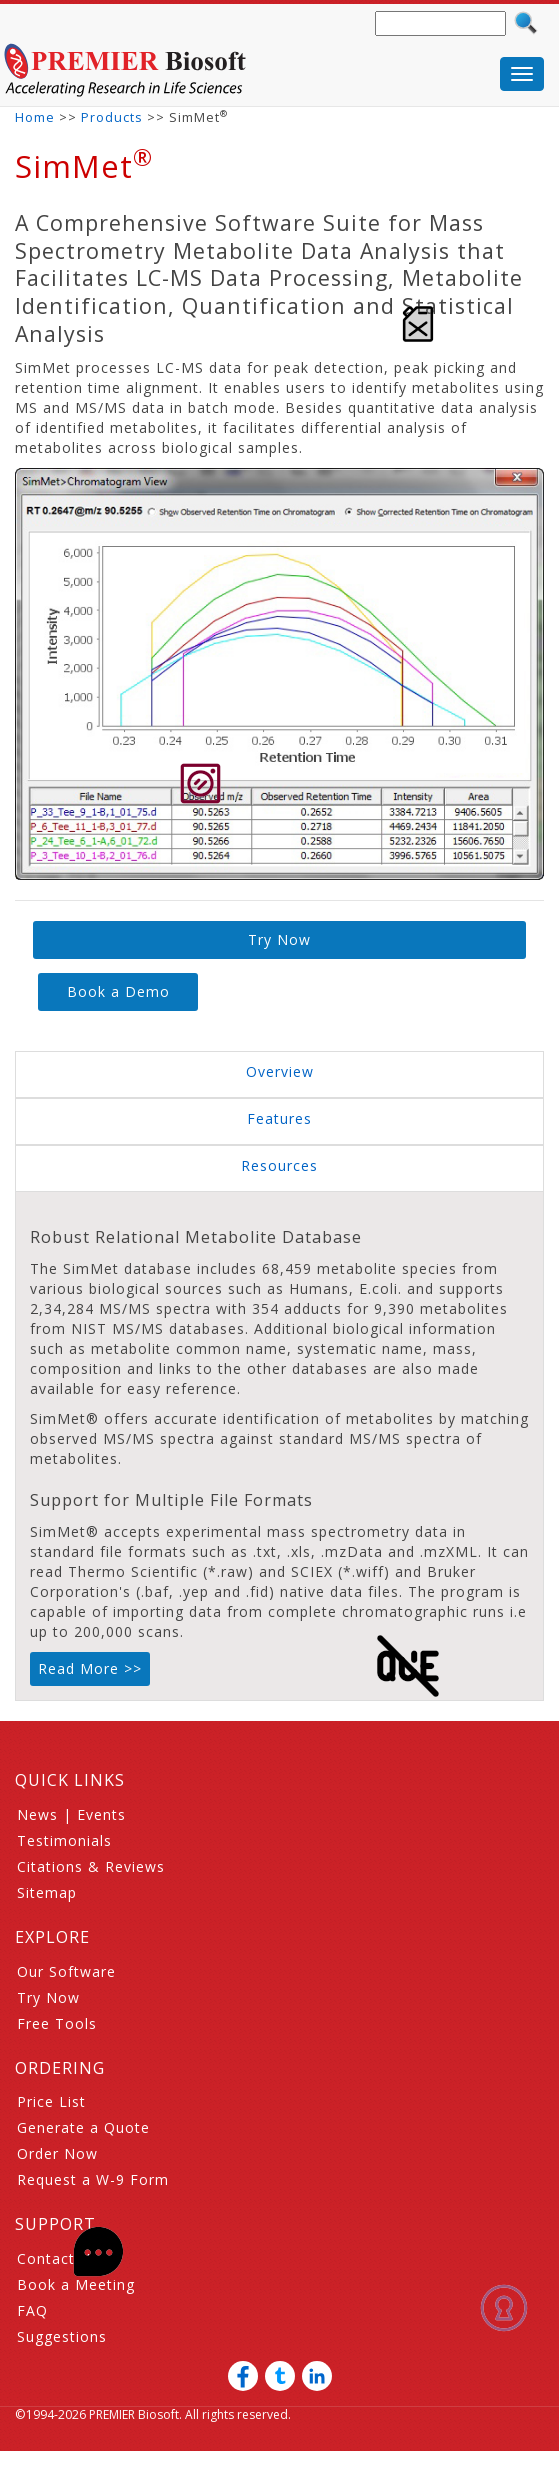 The height and width of the screenshot is (2471, 559). Describe the element at coordinates (504, 2308) in the screenshot. I see `access security or privacy settings` at that location.